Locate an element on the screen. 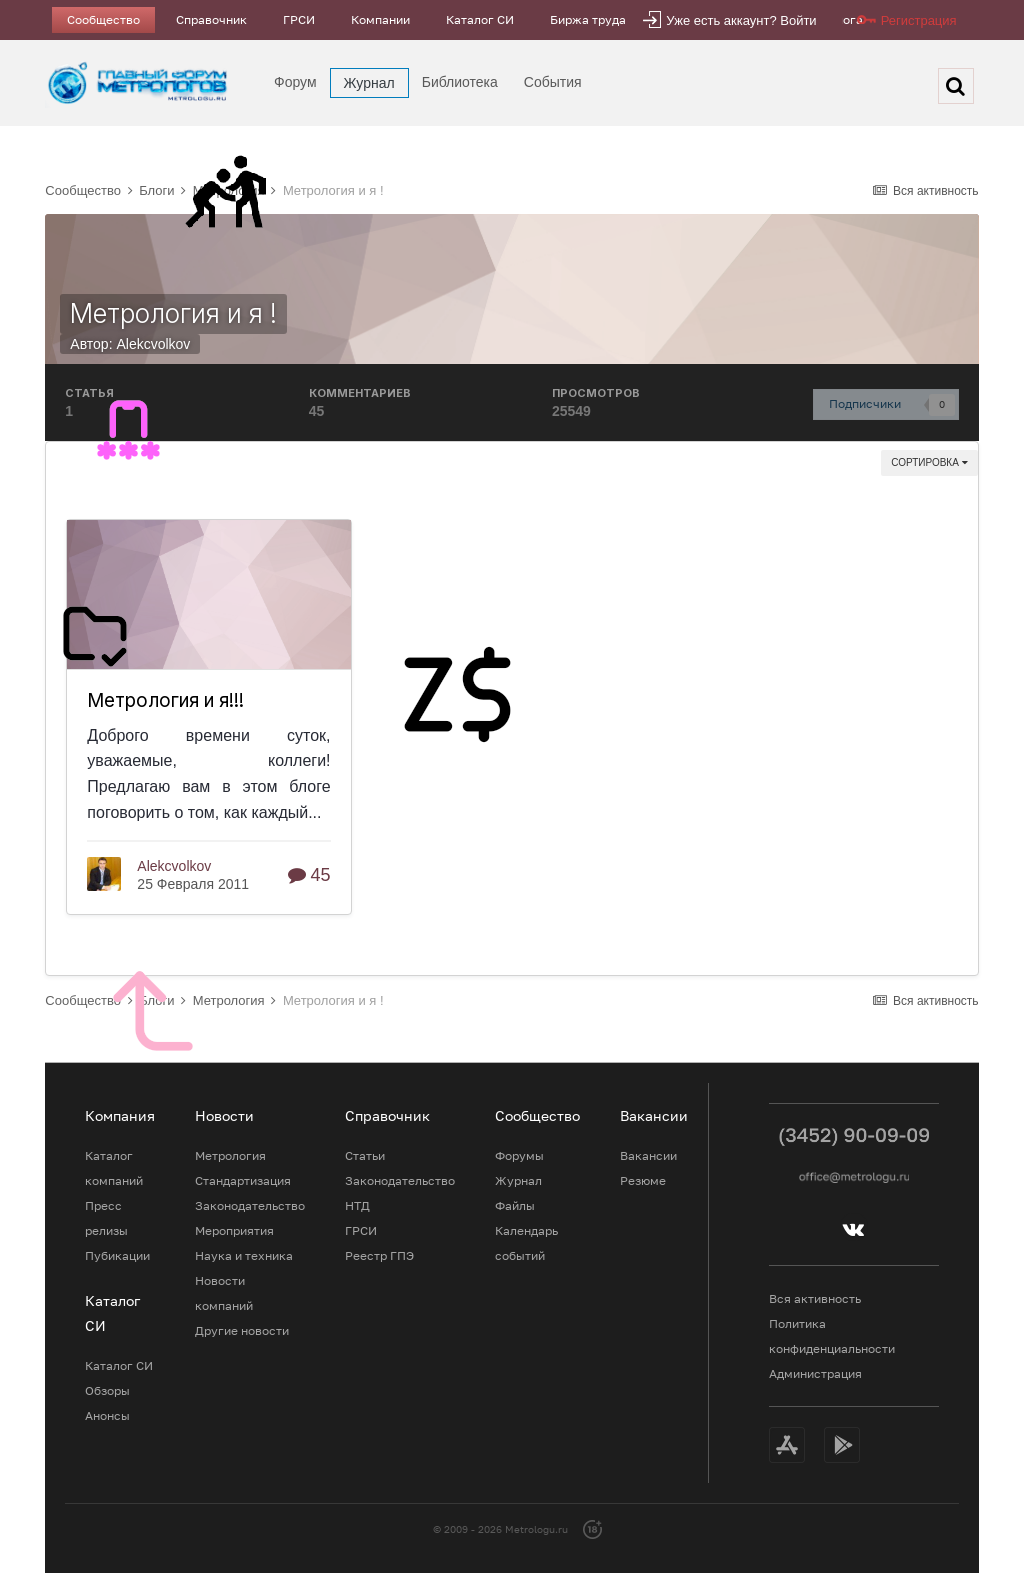  access kabaddi sports content or scores is located at coordinates (225, 194).